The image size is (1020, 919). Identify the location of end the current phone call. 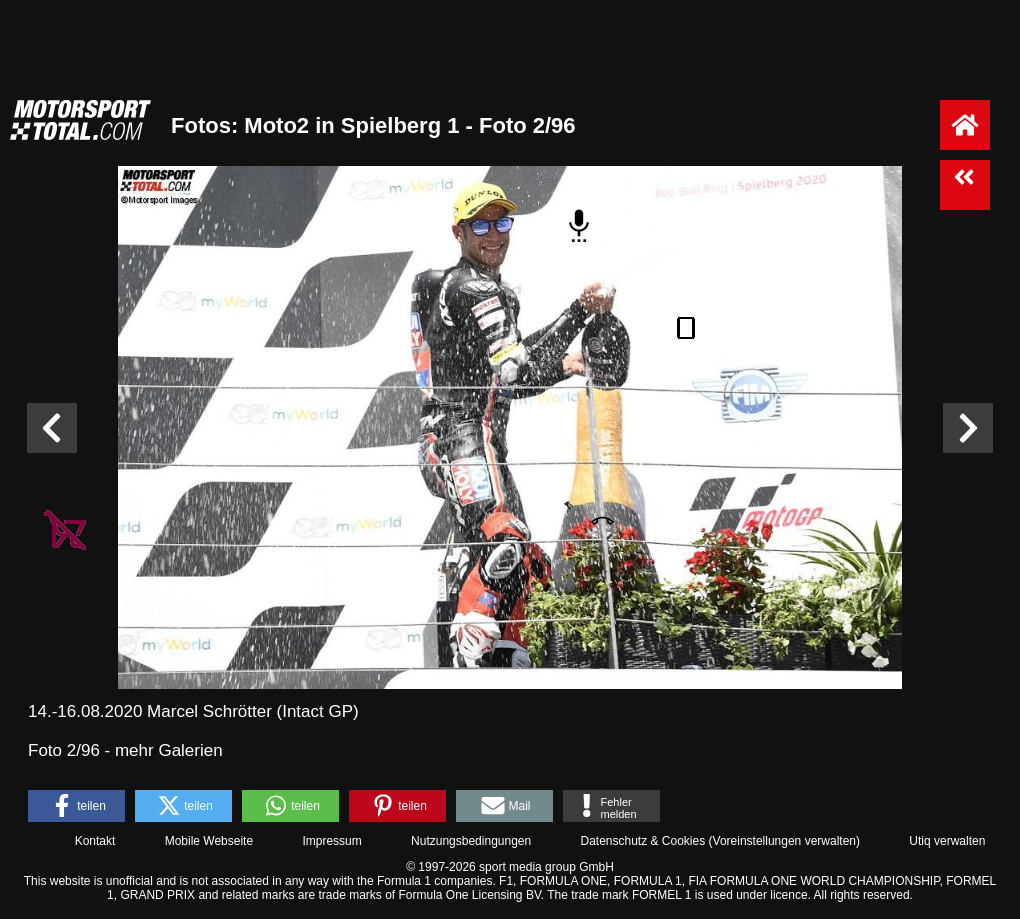
(602, 521).